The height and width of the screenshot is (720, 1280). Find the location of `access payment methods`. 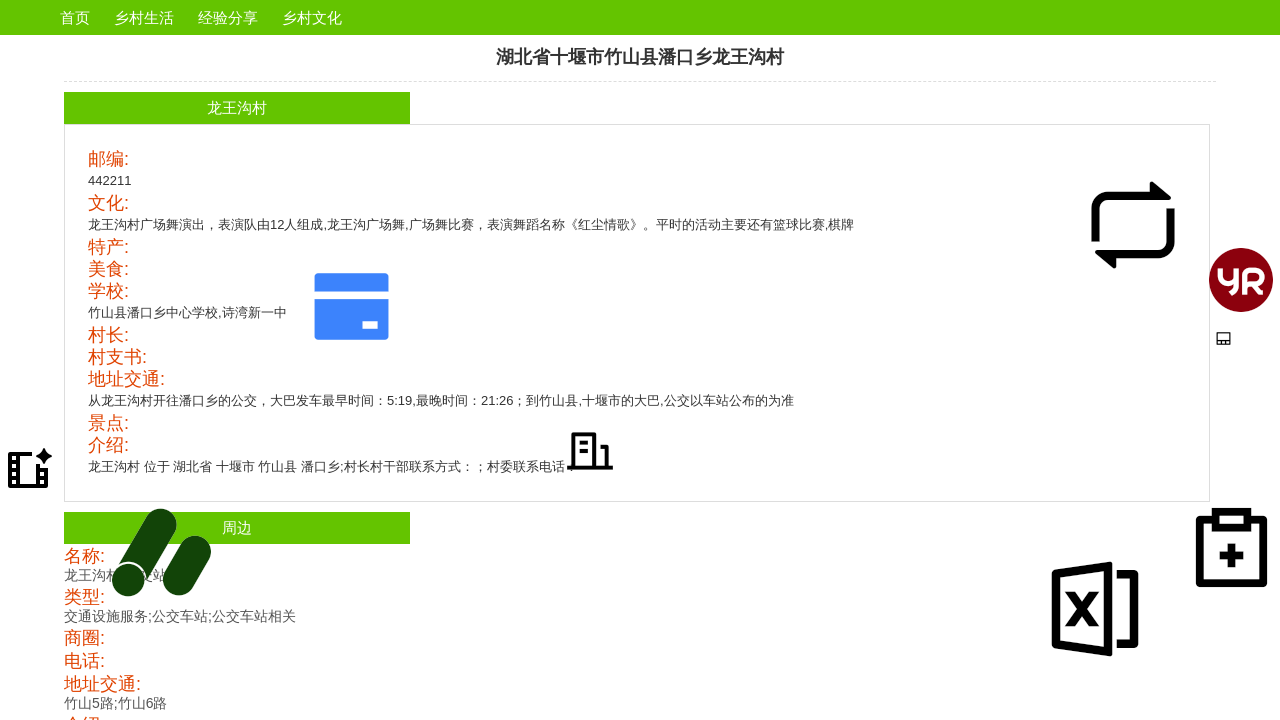

access payment methods is located at coordinates (351, 306).